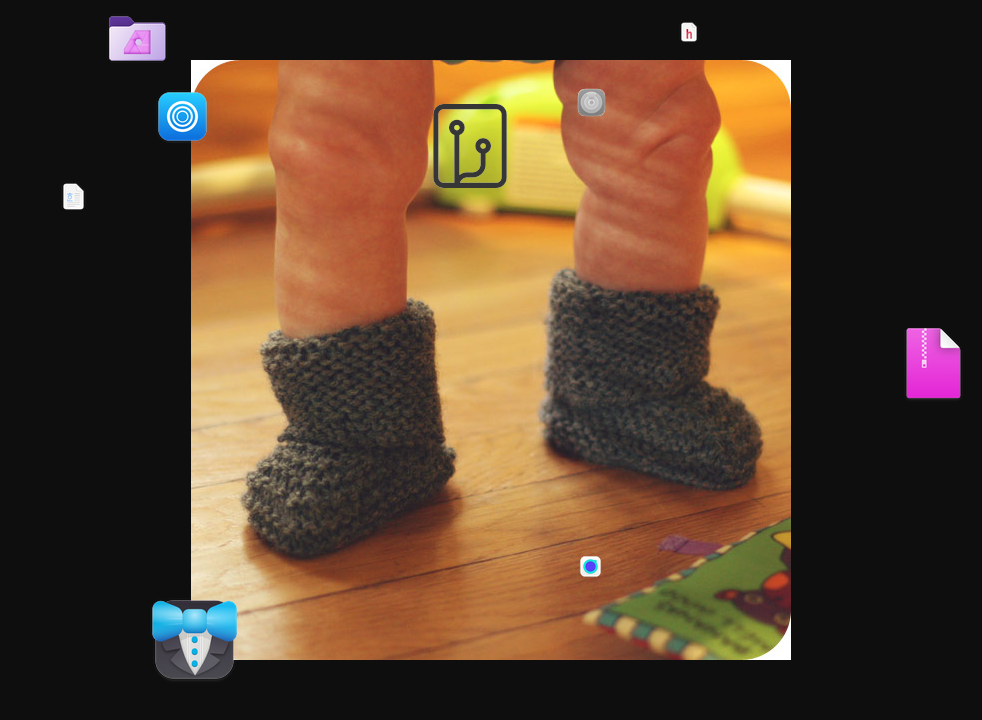 This screenshot has height=720, width=982. I want to click on open mercury browser app, so click(590, 566).